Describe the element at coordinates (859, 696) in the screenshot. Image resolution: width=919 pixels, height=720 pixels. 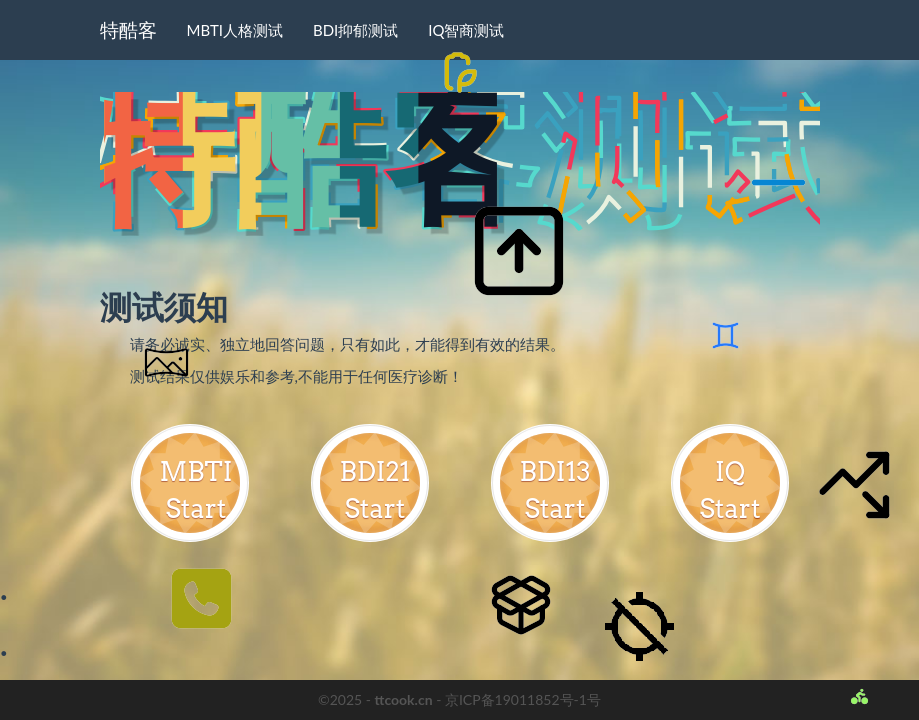
I see `access cycling or bike route options` at that location.